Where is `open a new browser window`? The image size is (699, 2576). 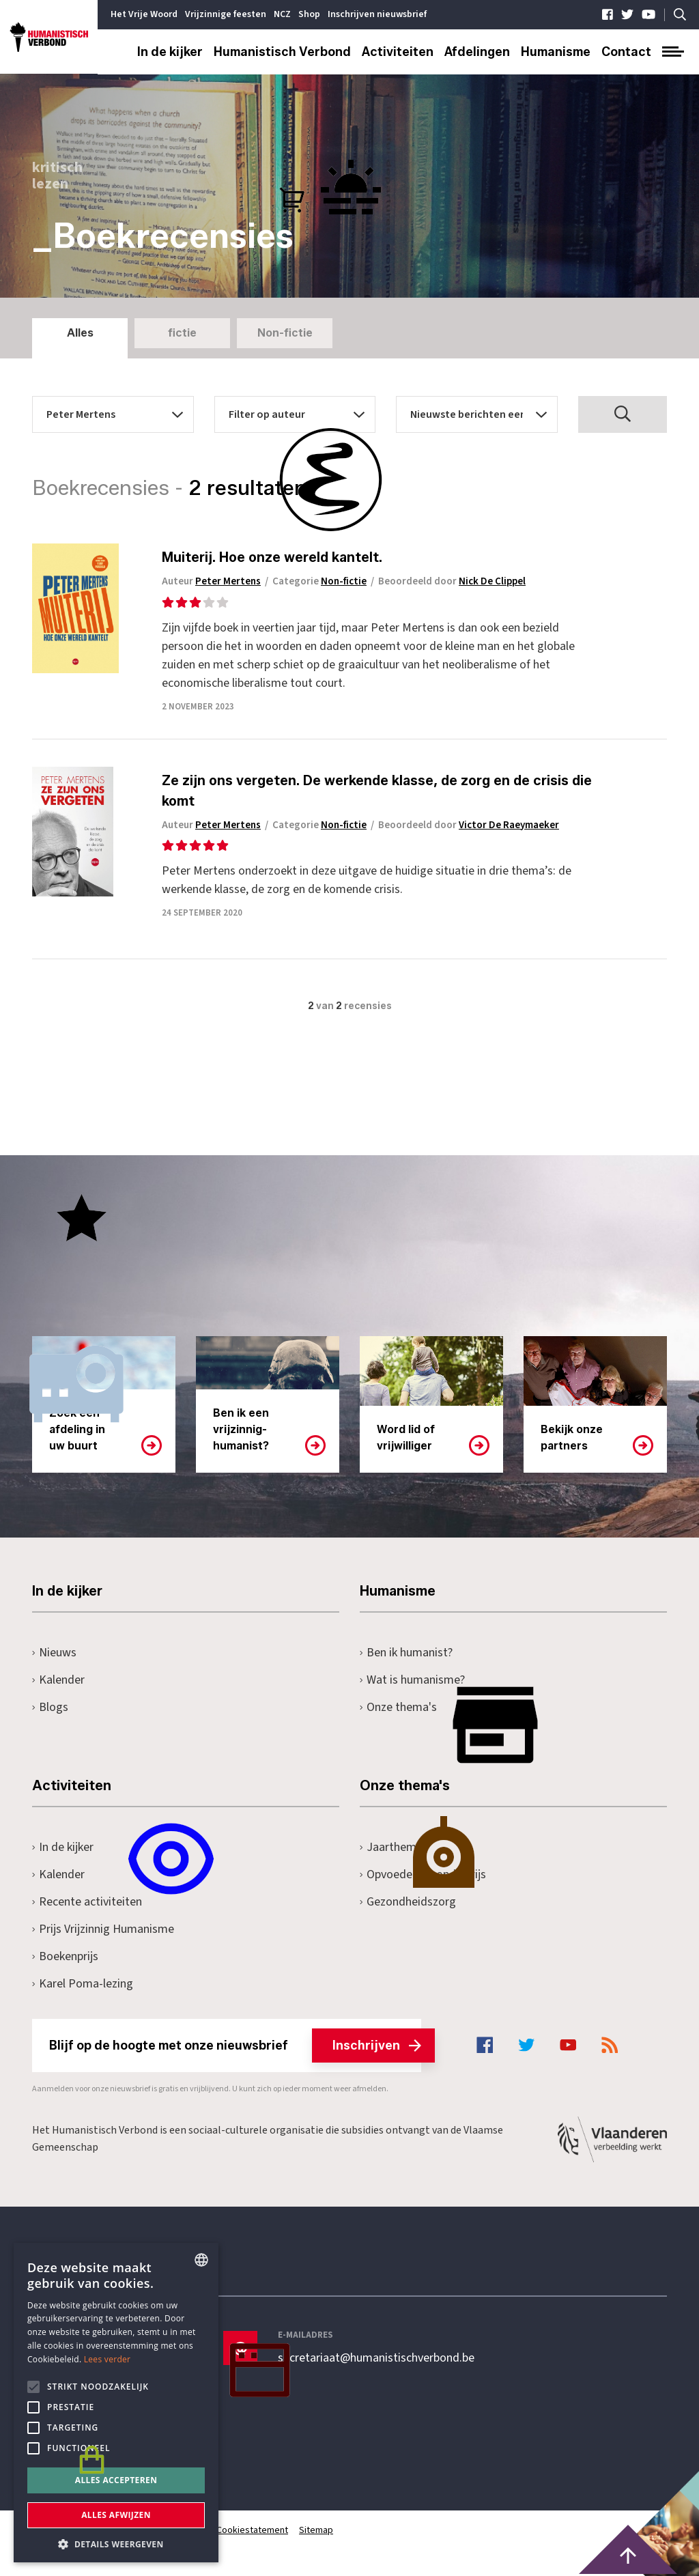 open a new browser window is located at coordinates (259, 2370).